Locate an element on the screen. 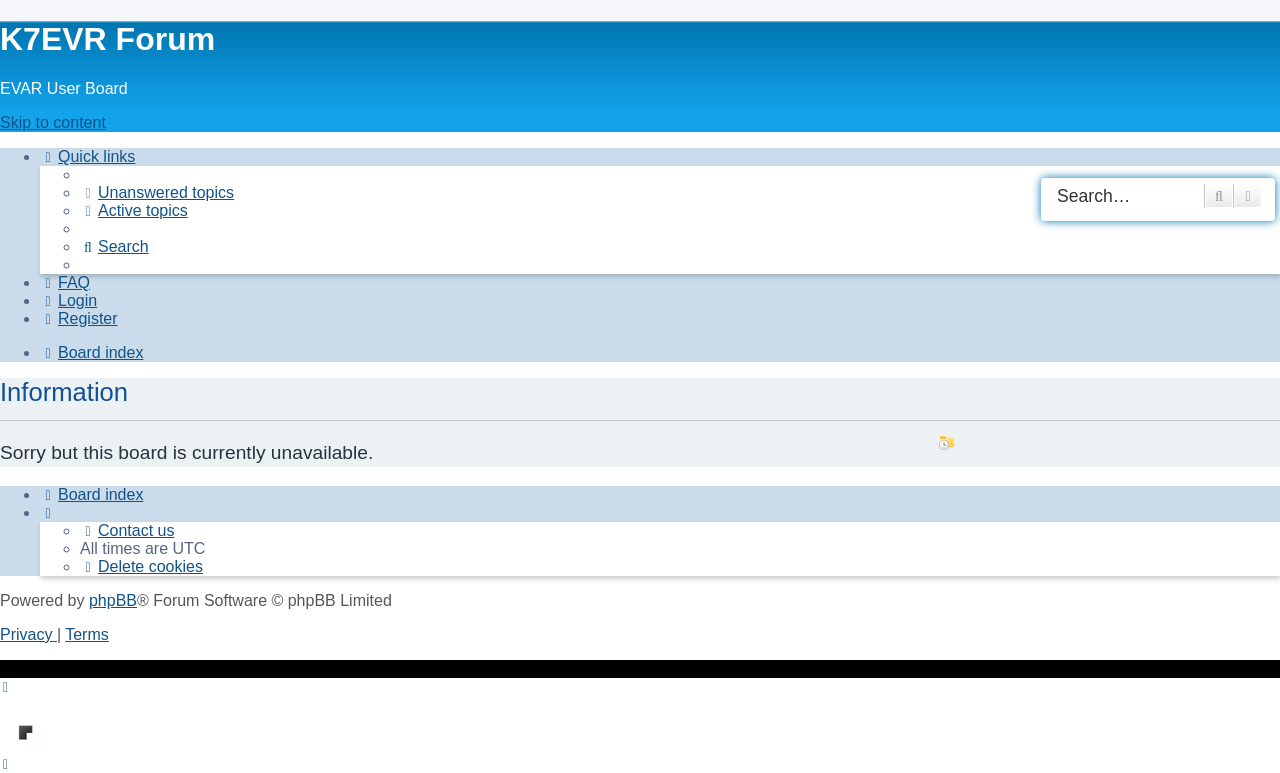 The height and width of the screenshot is (773, 1280). toggle high contrast mode is located at coordinates (29, 736).